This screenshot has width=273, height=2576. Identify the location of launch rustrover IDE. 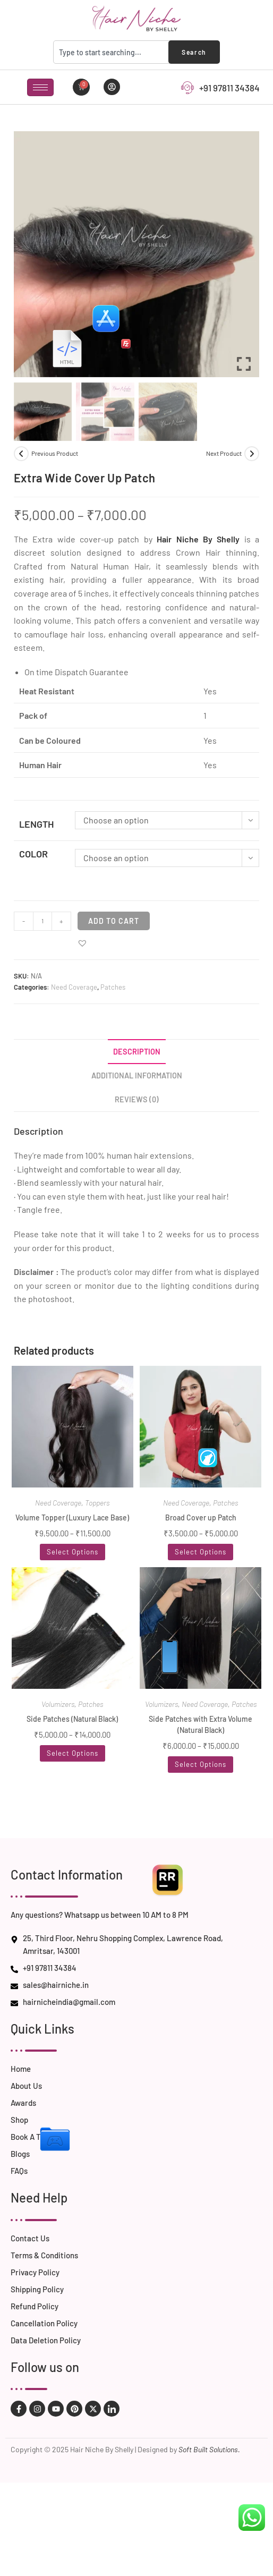
(167, 1880).